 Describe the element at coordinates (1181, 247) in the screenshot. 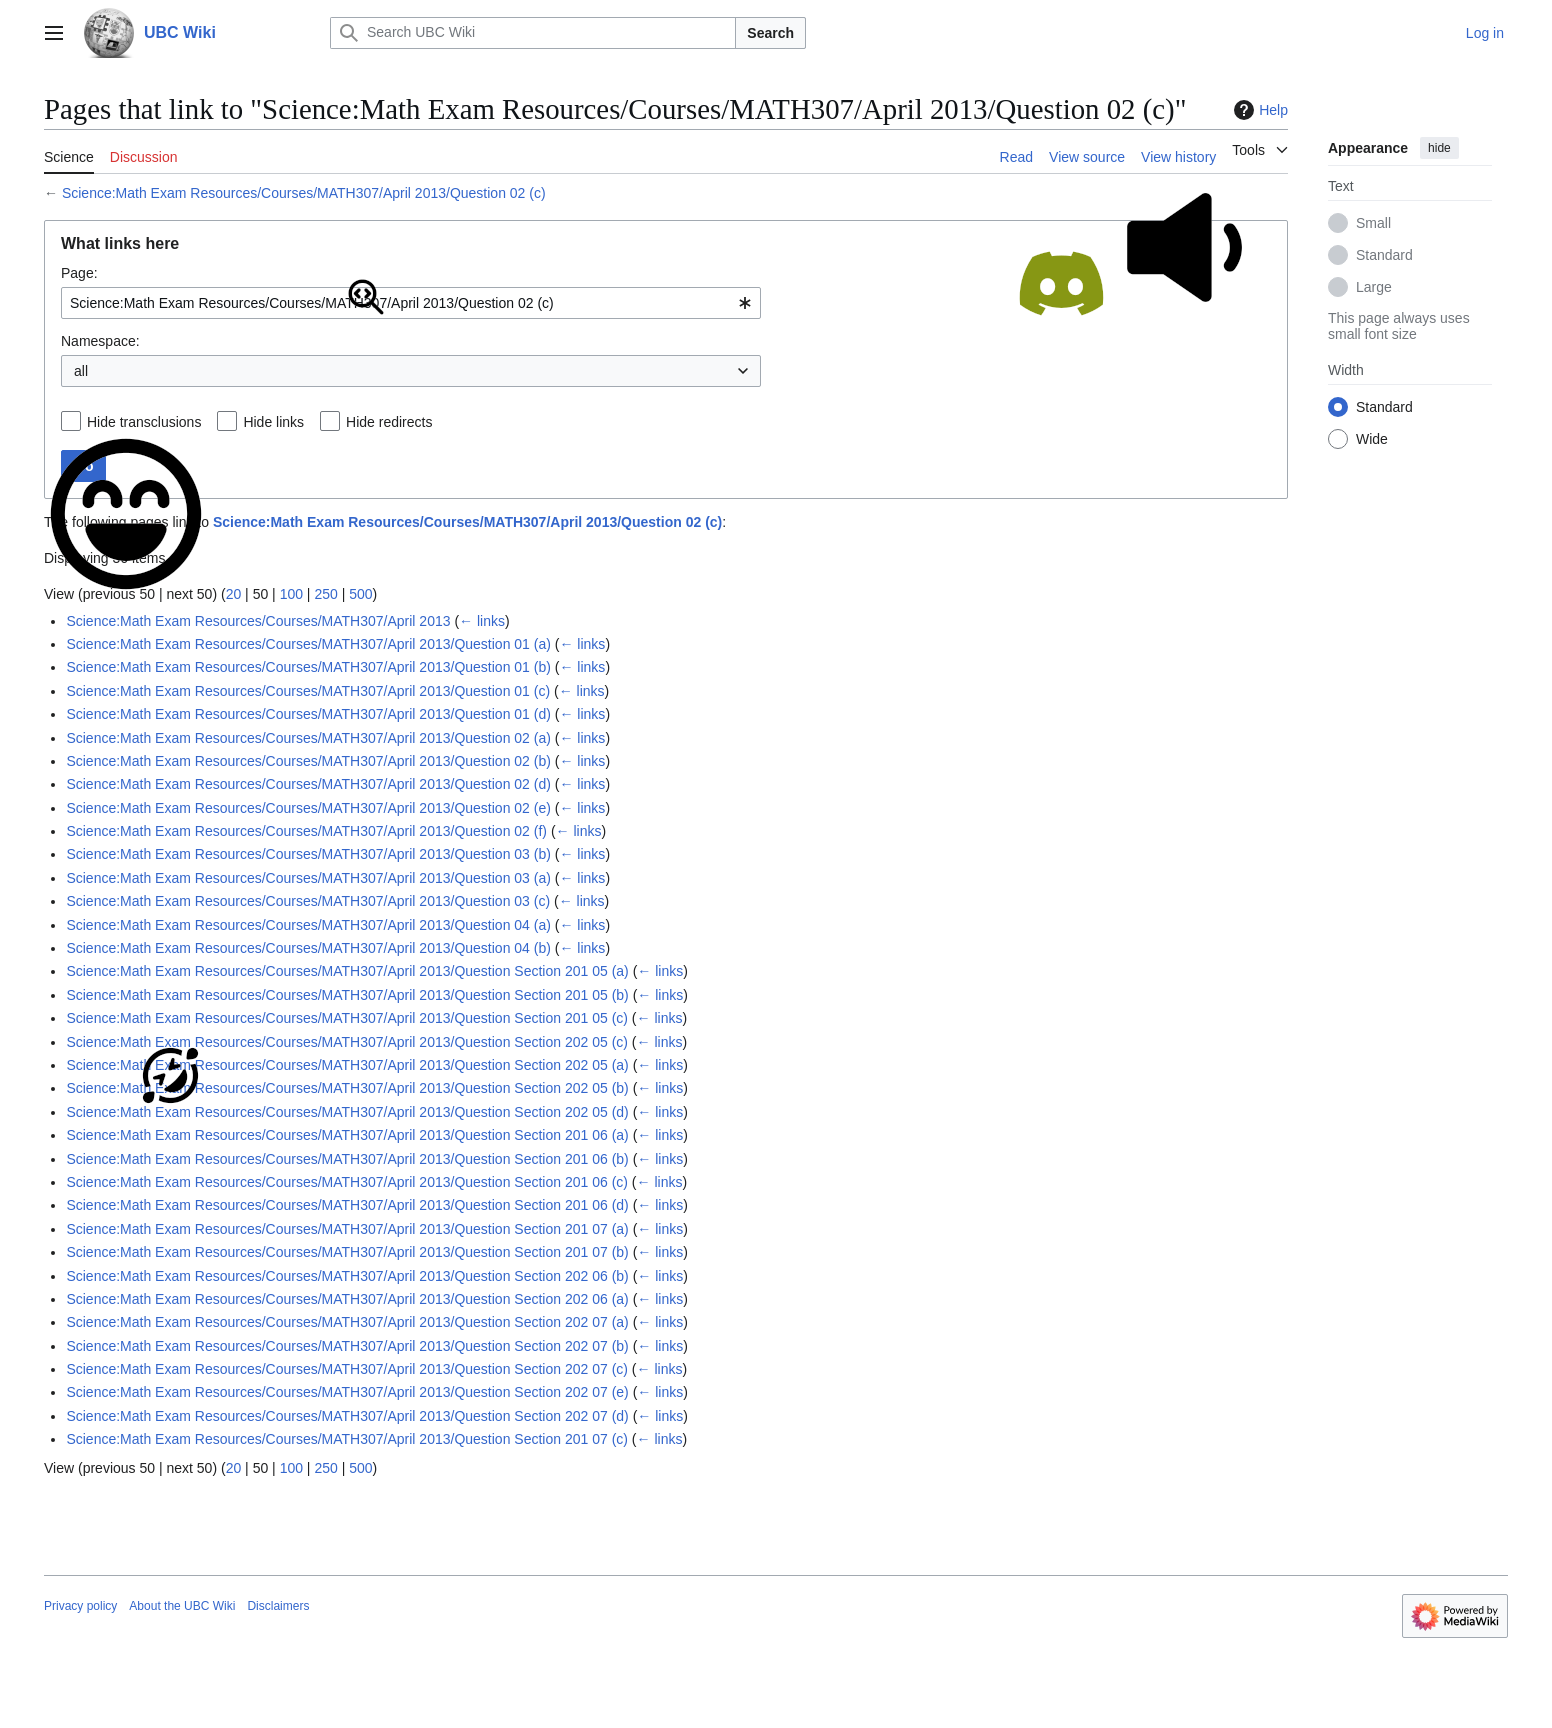

I see `decrease audio volume` at that location.